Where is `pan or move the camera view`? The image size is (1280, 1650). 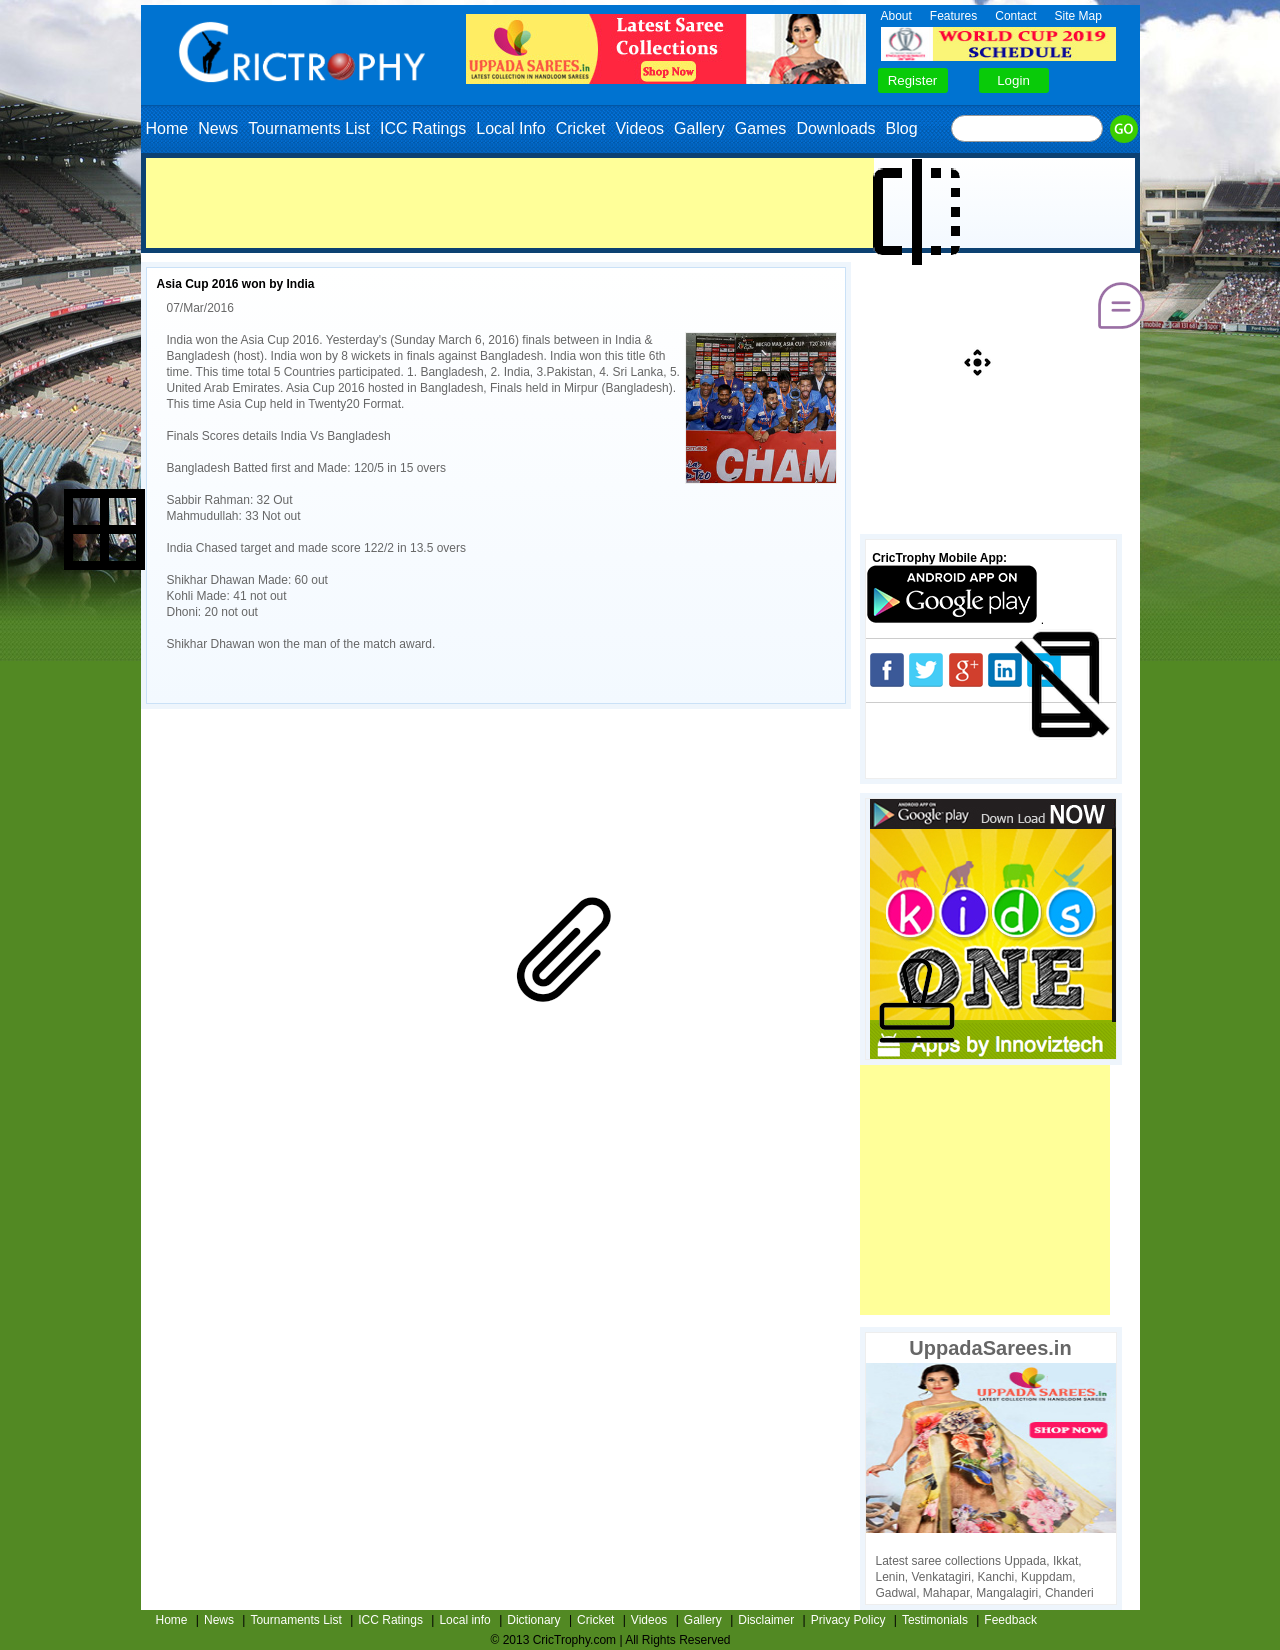 pan or move the camera view is located at coordinates (977, 362).